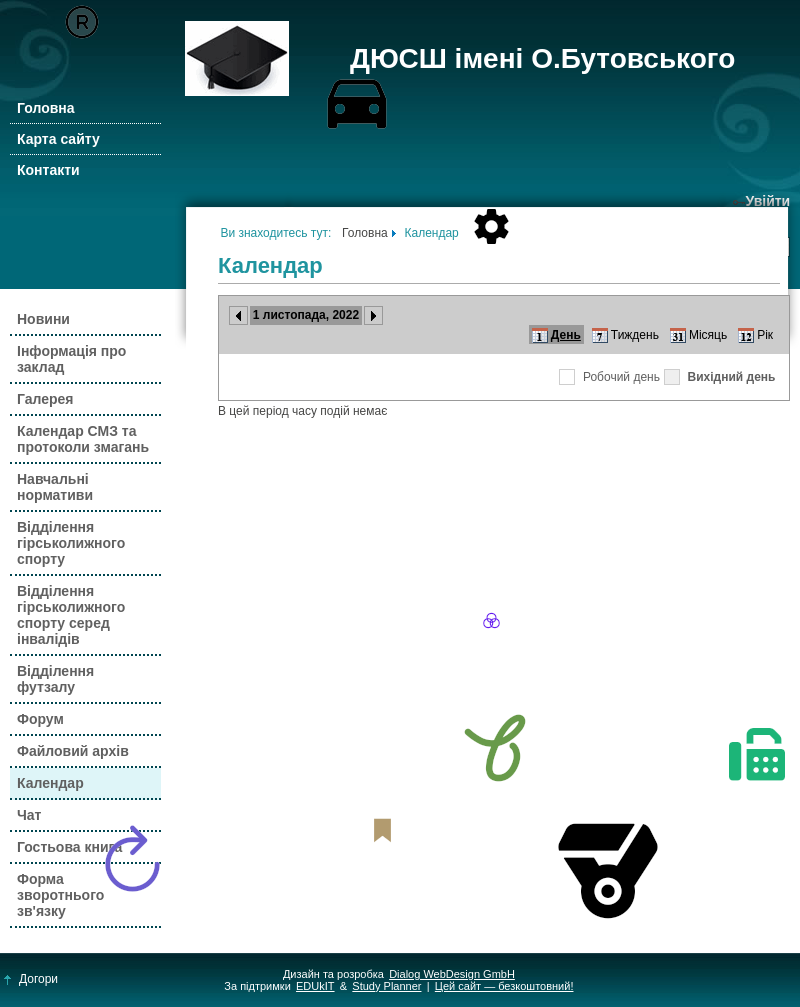  What do you see at coordinates (757, 756) in the screenshot?
I see `send or receive a fax` at bounding box center [757, 756].